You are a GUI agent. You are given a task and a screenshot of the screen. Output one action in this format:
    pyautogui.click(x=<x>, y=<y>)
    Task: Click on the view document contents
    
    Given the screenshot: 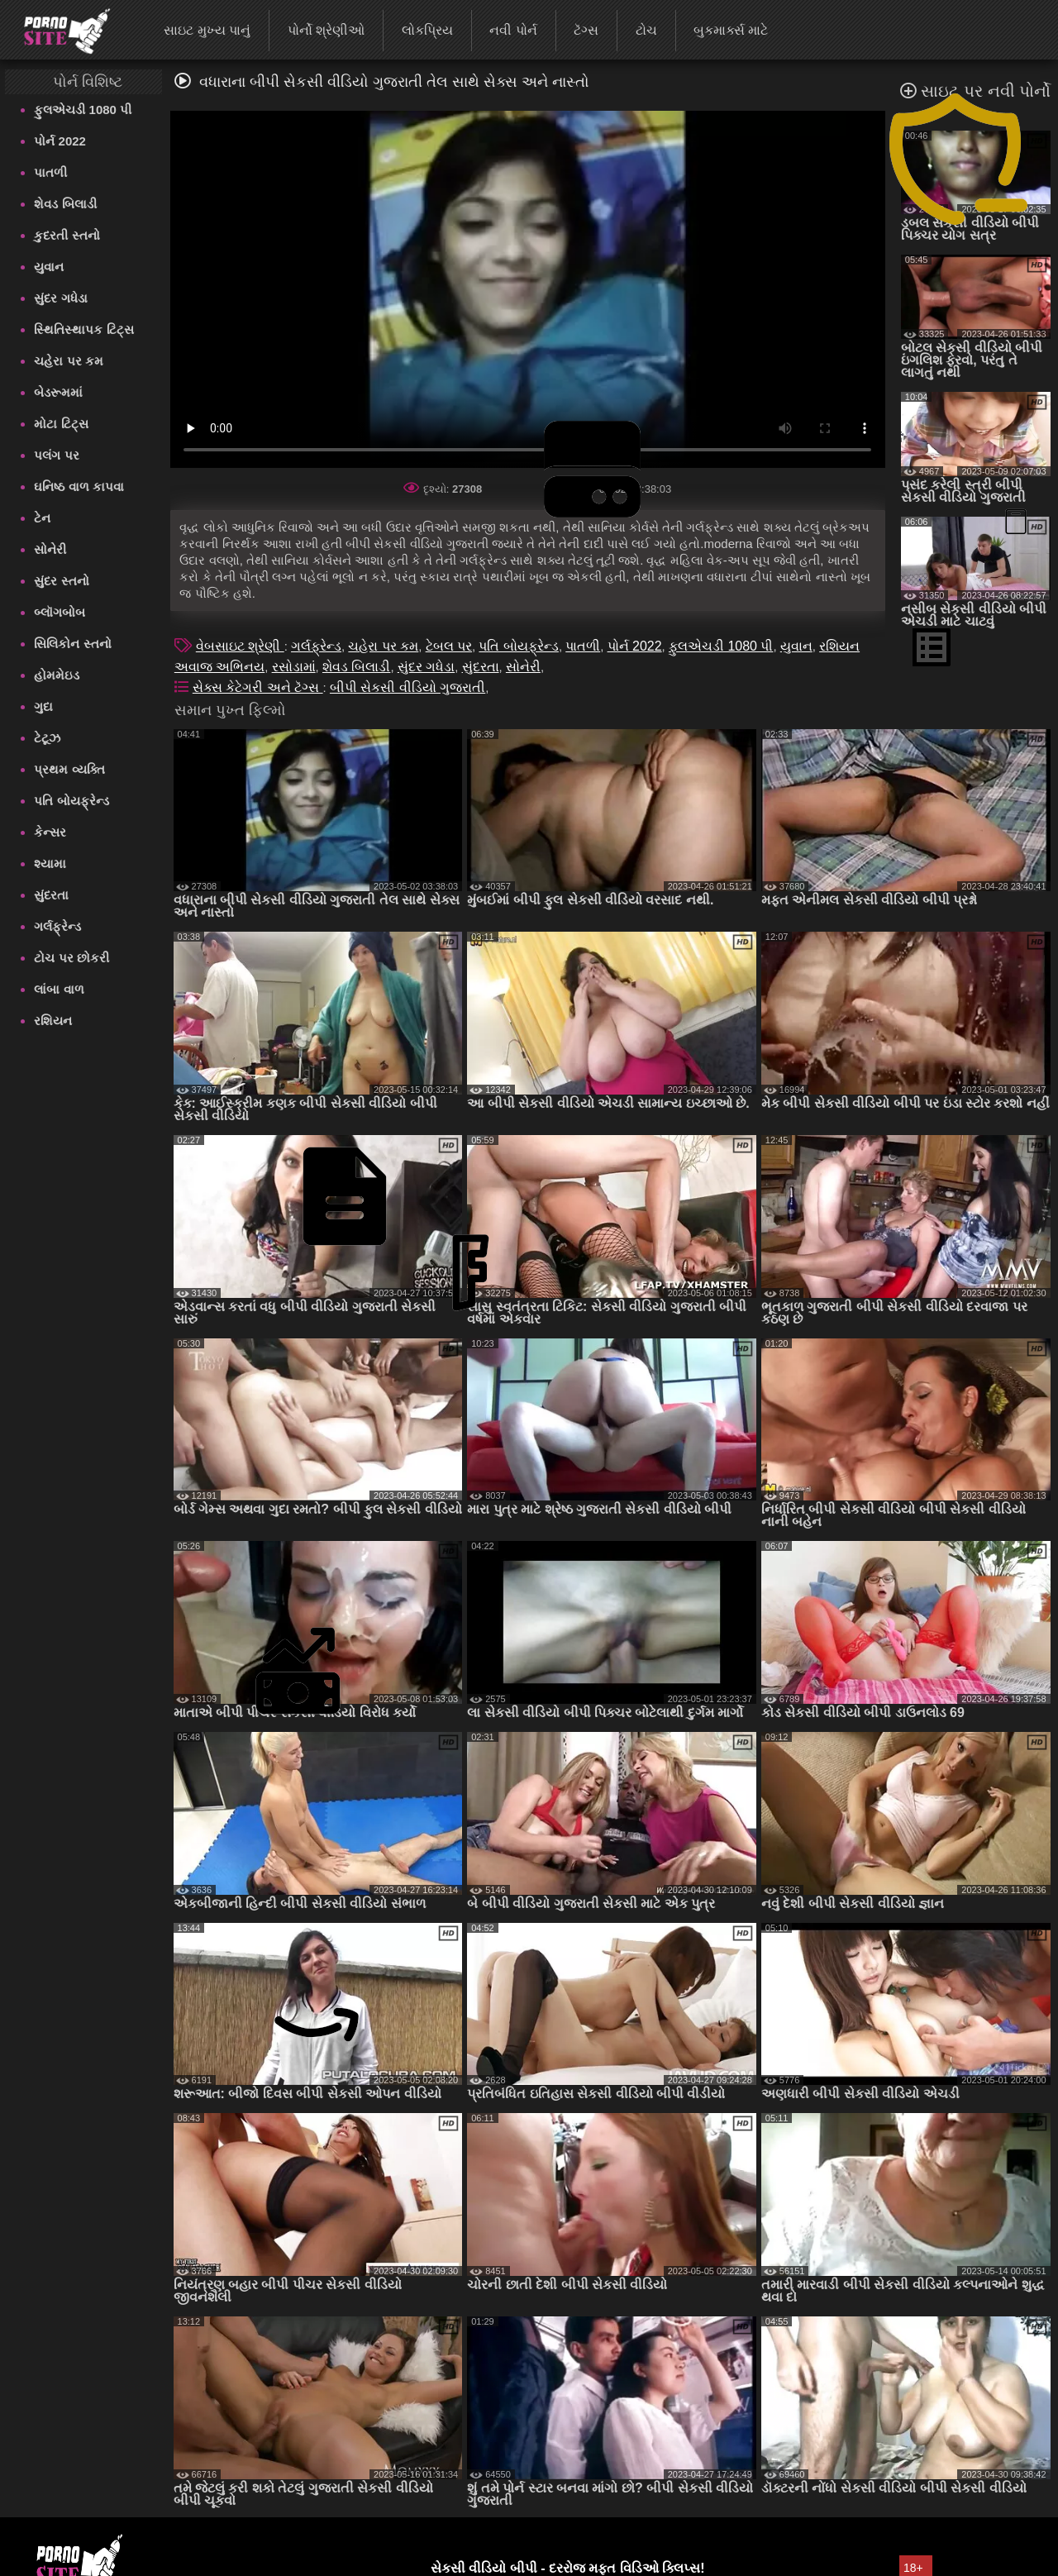 What is the action you would take?
    pyautogui.click(x=345, y=1196)
    